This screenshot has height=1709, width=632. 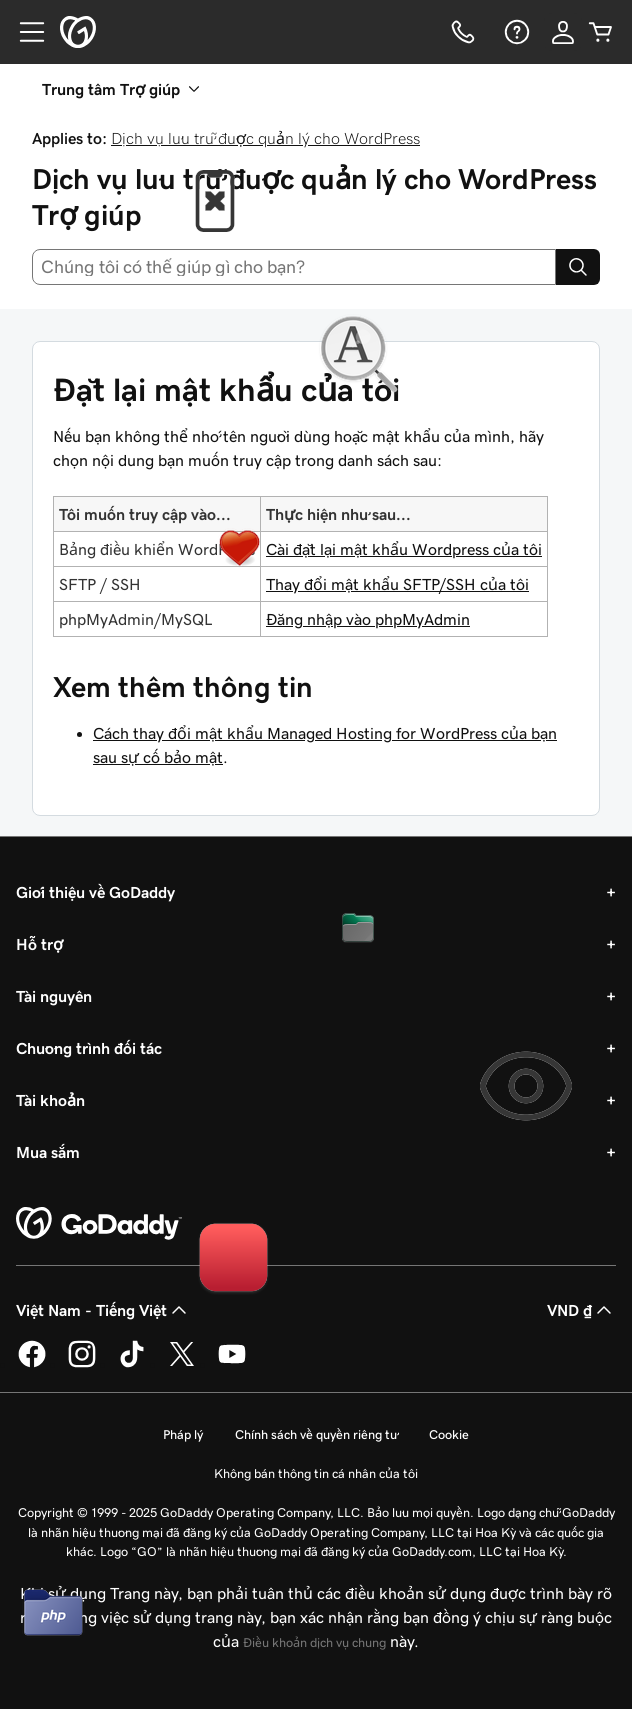 What do you see at coordinates (526, 1086) in the screenshot?
I see `access visibility or display settings` at bounding box center [526, 1086].